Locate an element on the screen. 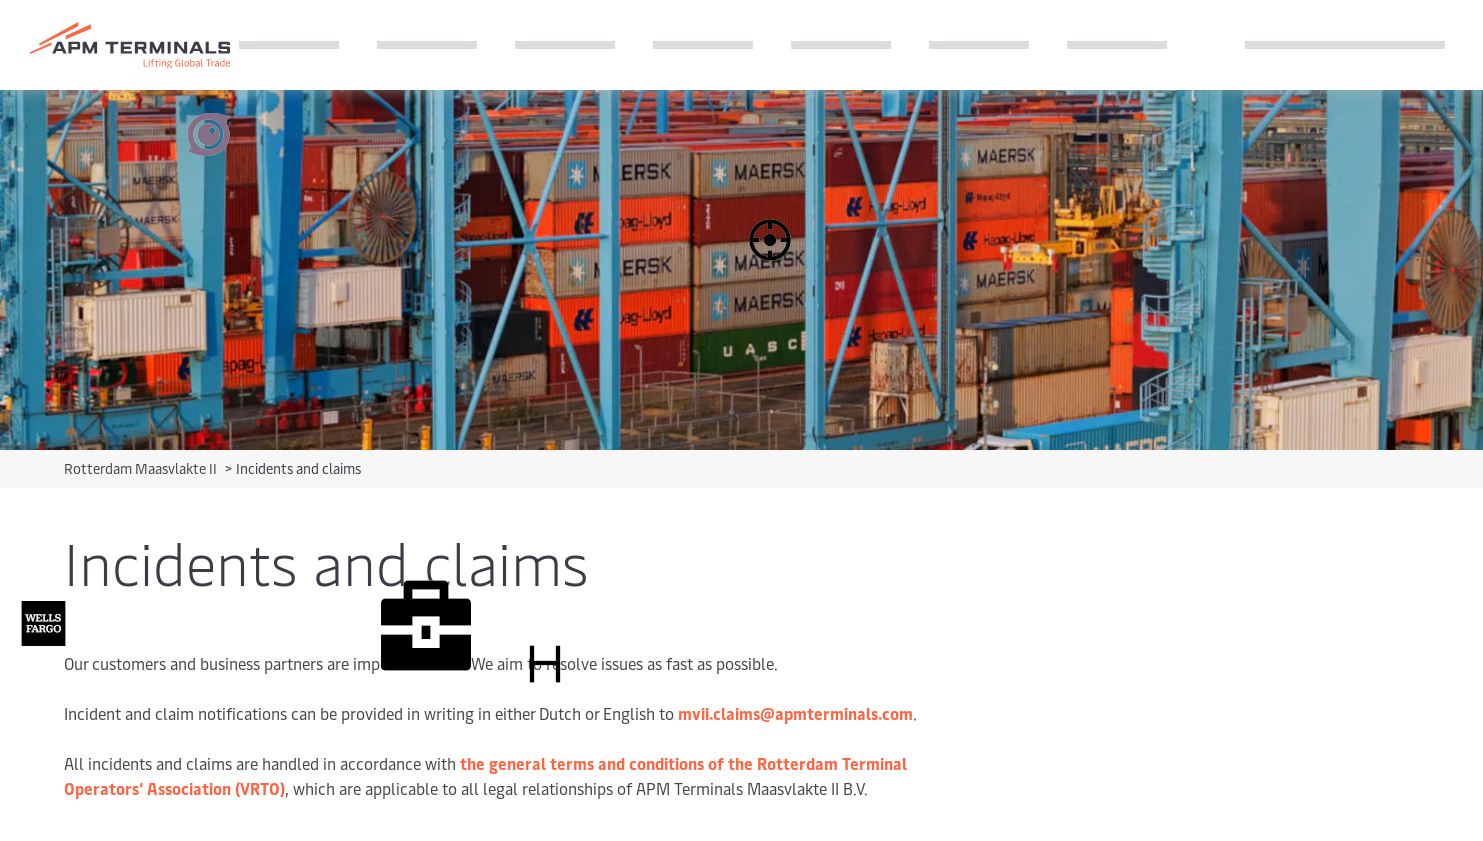 The height and width of the screenshot is (841, 1483). access work or business documents is located at coordinates (426, 630).